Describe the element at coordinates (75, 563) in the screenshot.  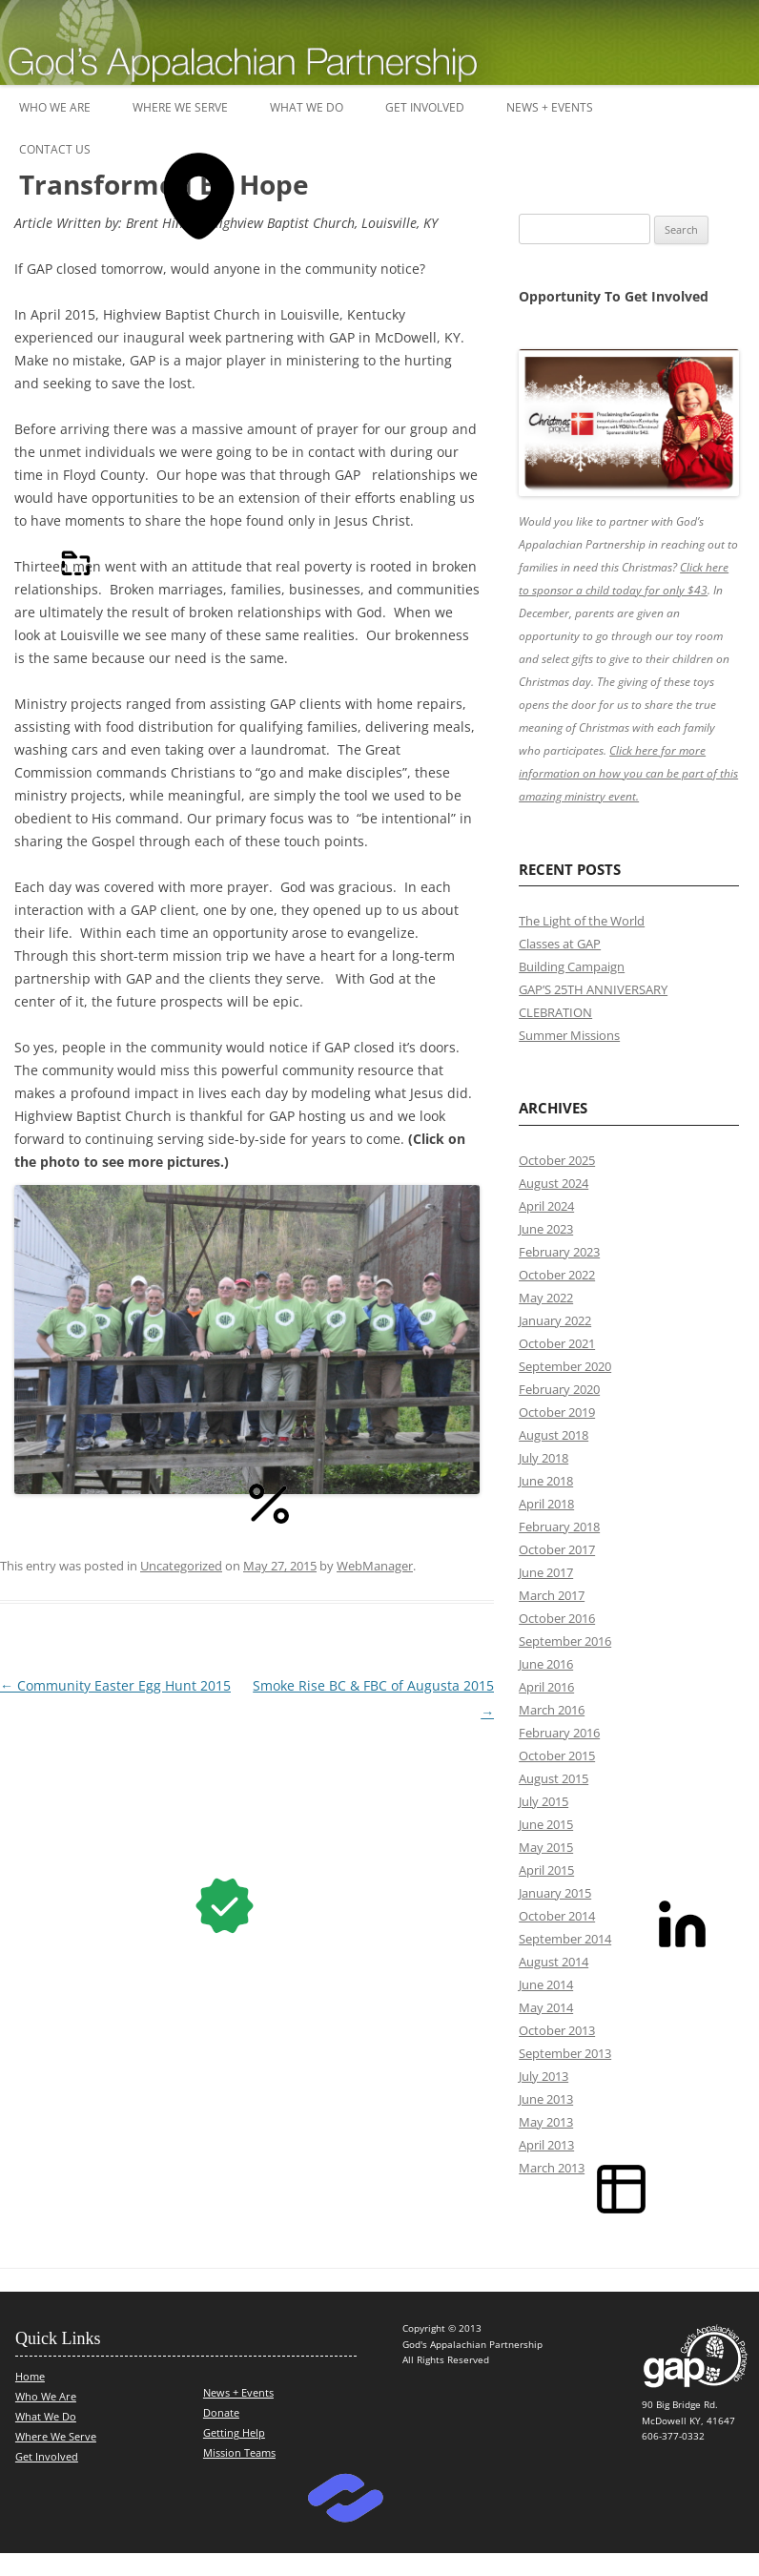
I see `create a new folder` at that location.